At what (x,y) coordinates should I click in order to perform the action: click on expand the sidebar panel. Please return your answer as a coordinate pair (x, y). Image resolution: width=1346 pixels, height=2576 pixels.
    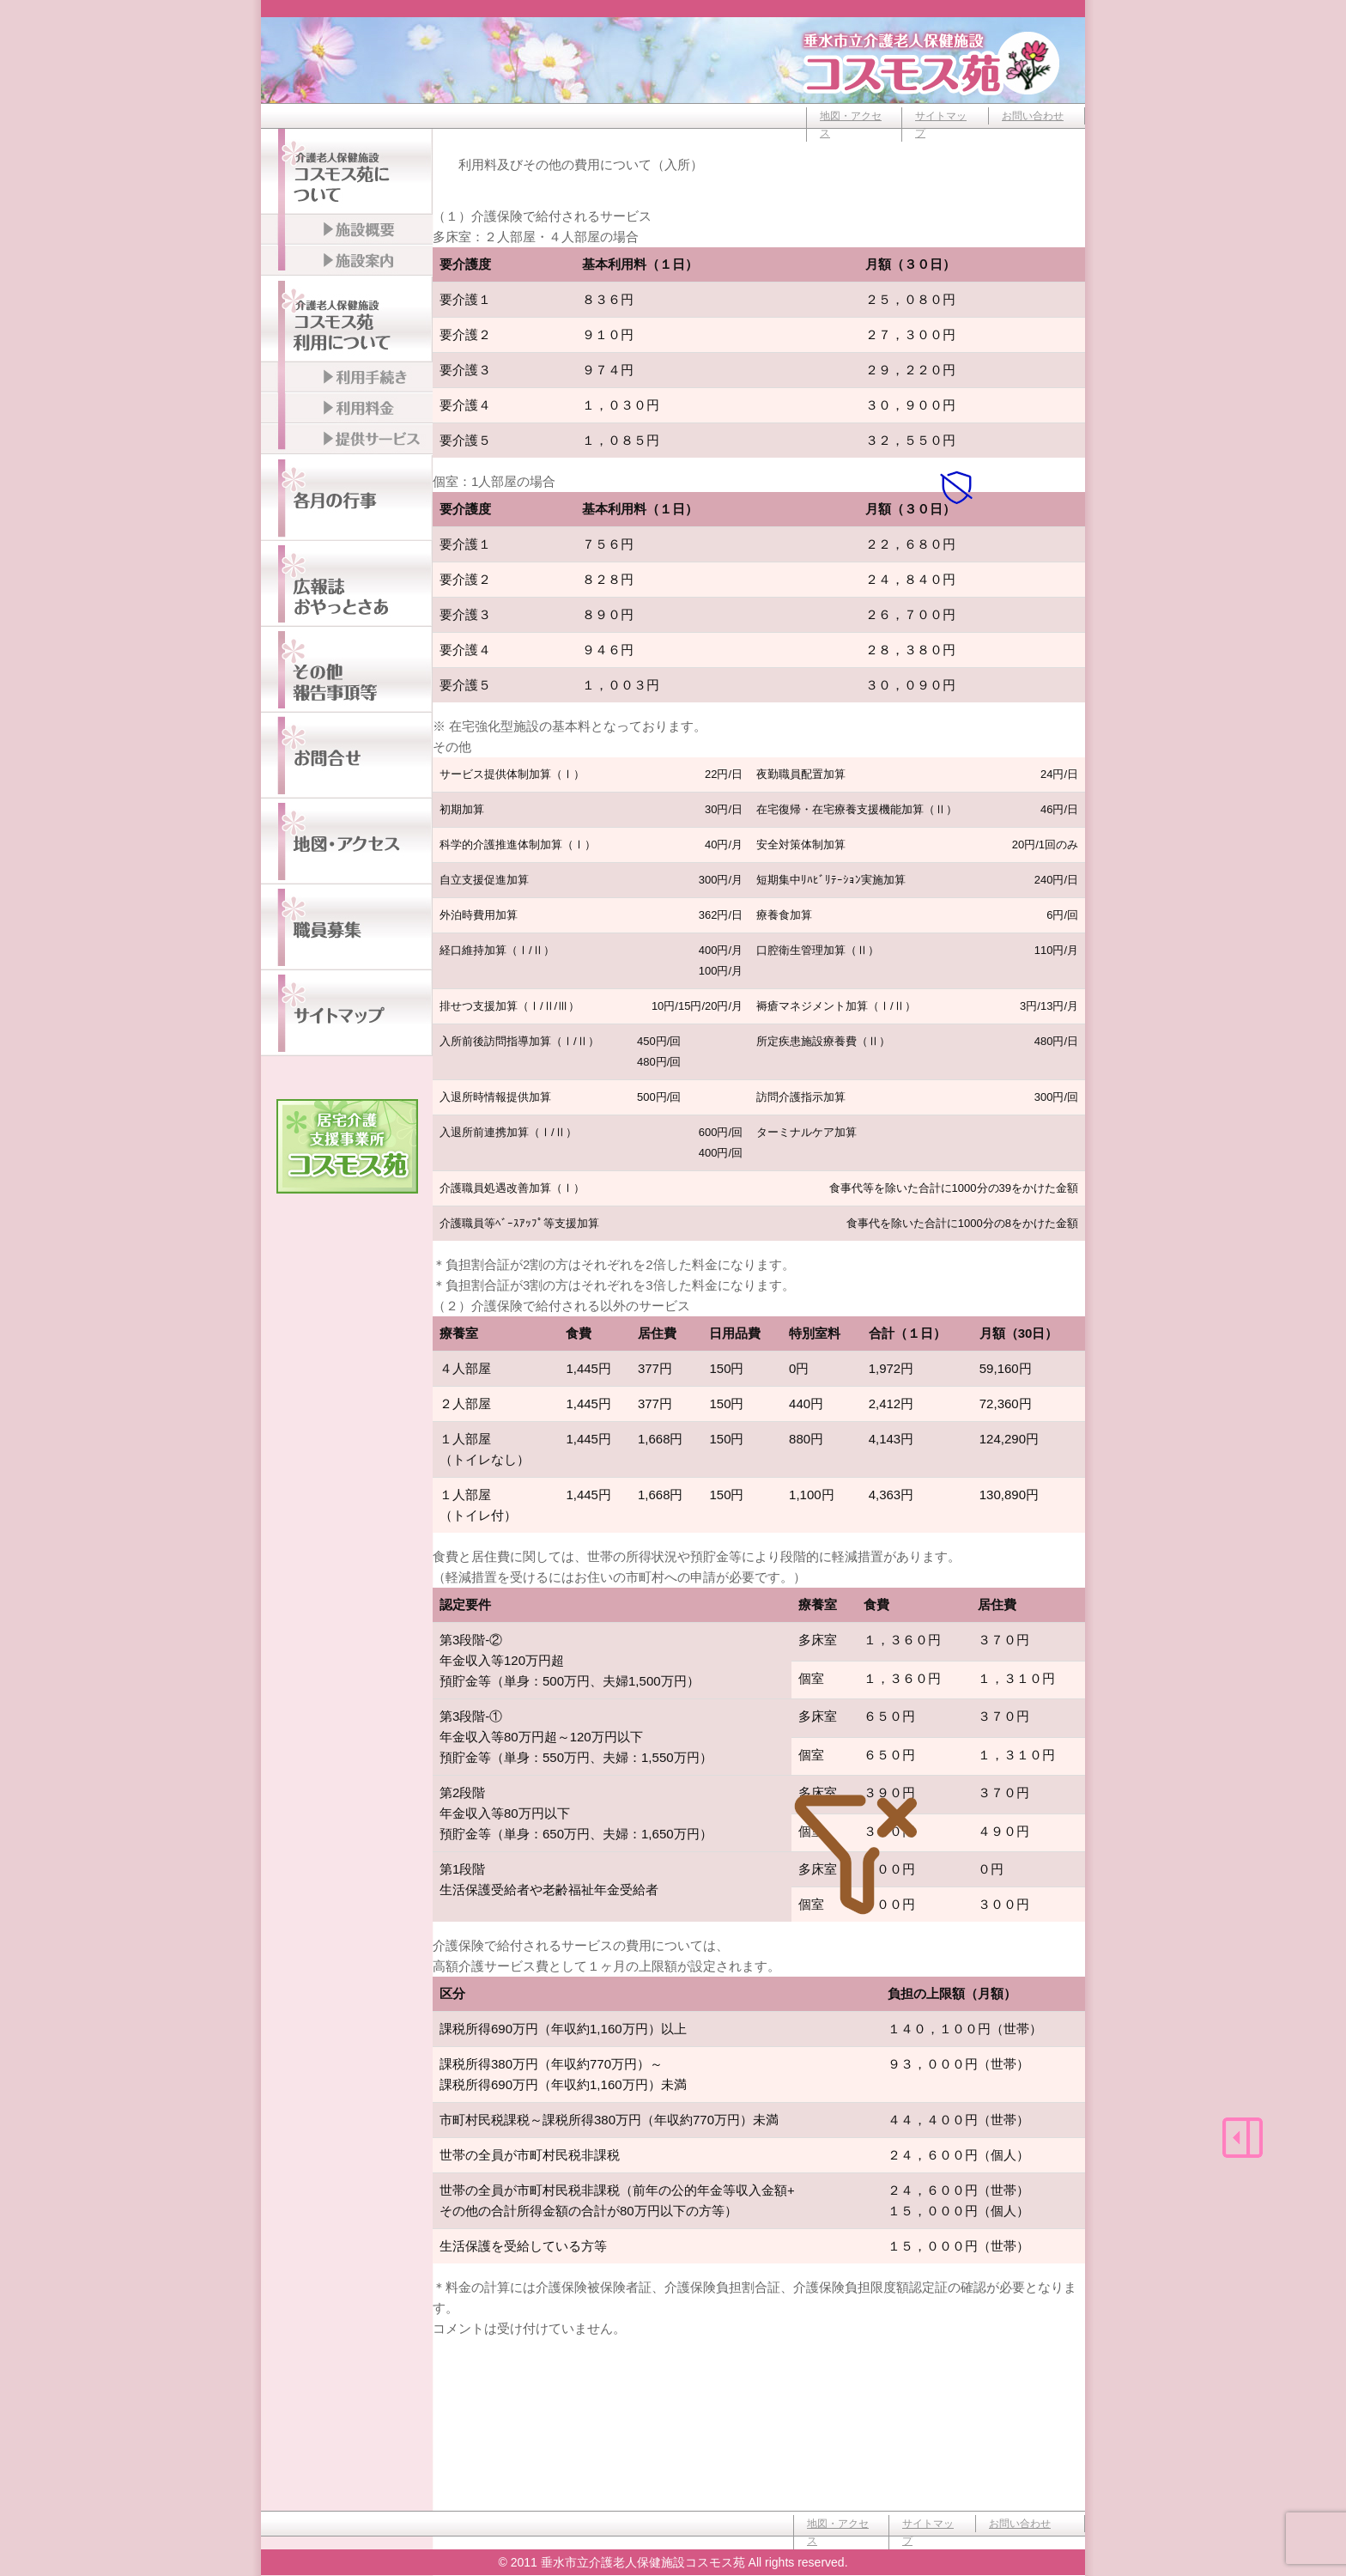
    Looking at the image, I should click on (1242, 2137).